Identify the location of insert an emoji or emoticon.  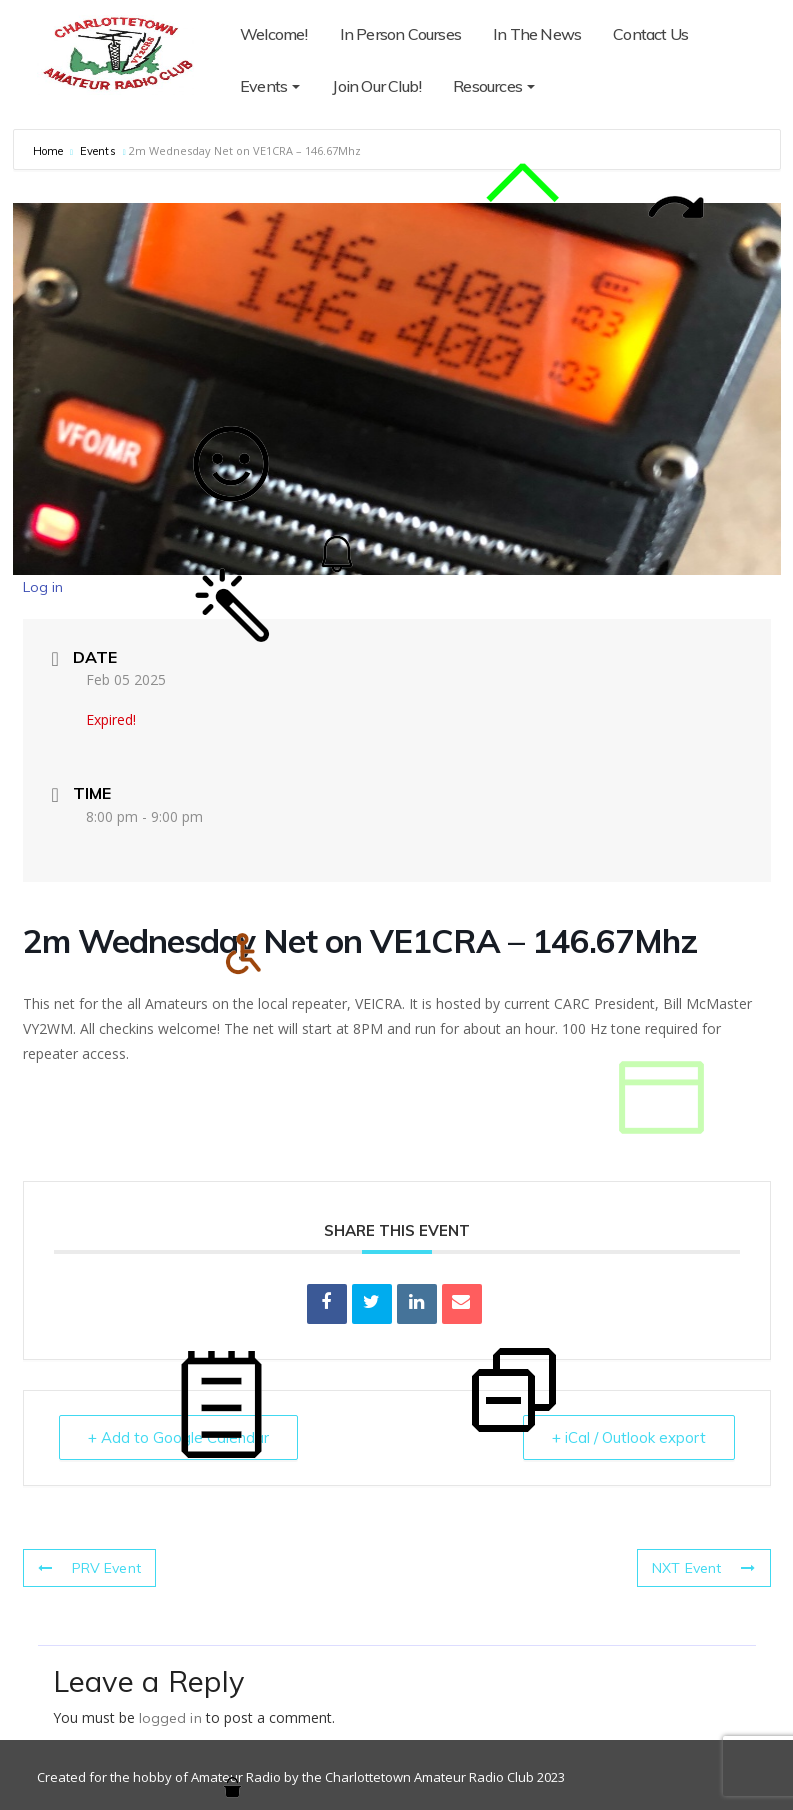
(231, 464).